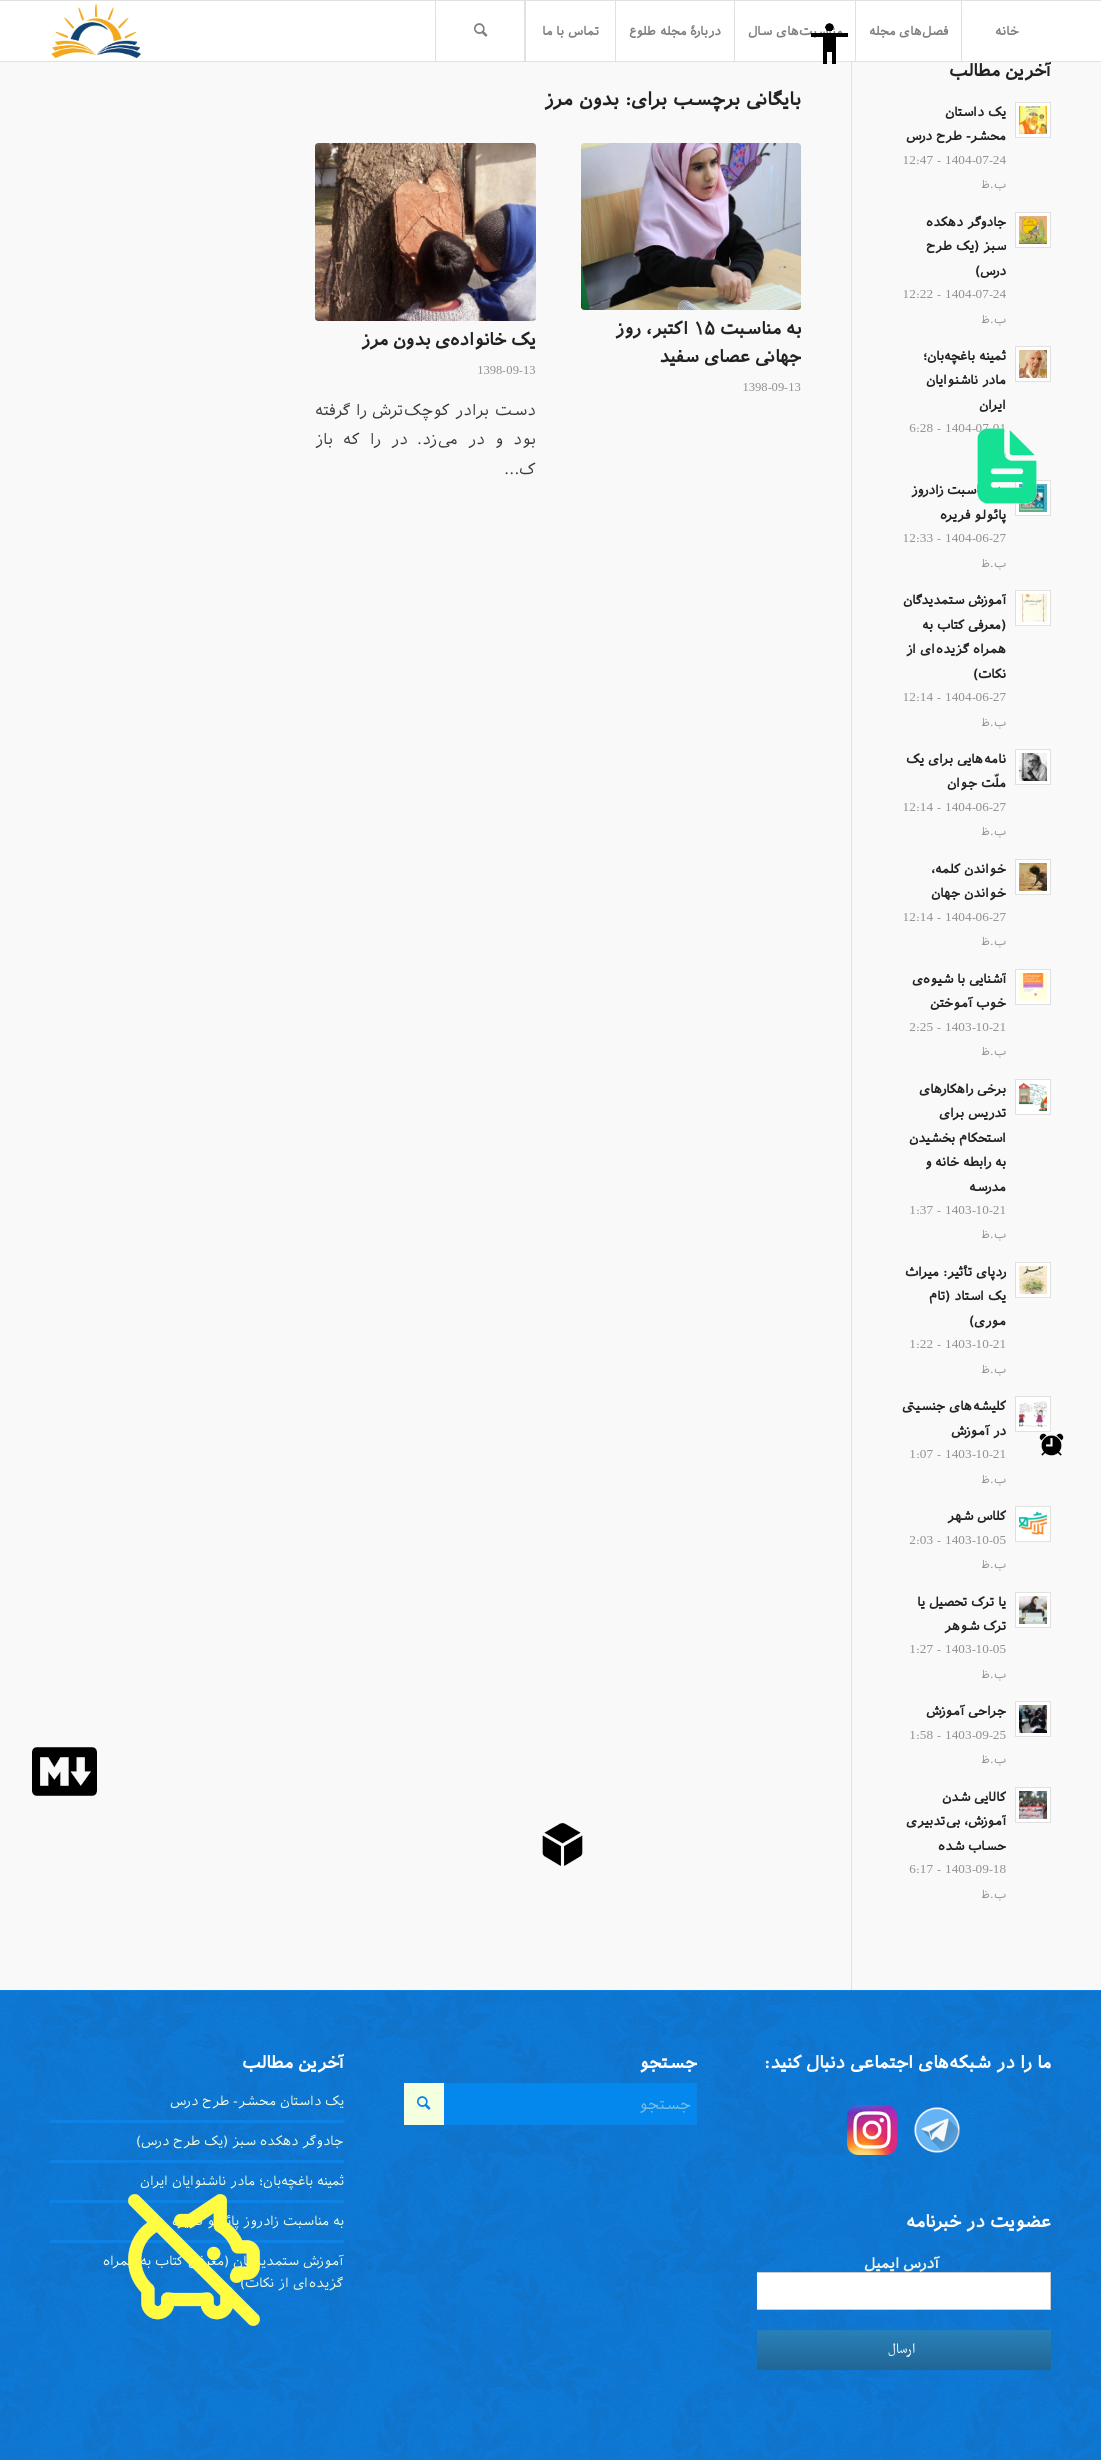  Describe the element at coordinates (194, 2260) in the screenshot. I see `disable piggy bank or savings feature` at that location.